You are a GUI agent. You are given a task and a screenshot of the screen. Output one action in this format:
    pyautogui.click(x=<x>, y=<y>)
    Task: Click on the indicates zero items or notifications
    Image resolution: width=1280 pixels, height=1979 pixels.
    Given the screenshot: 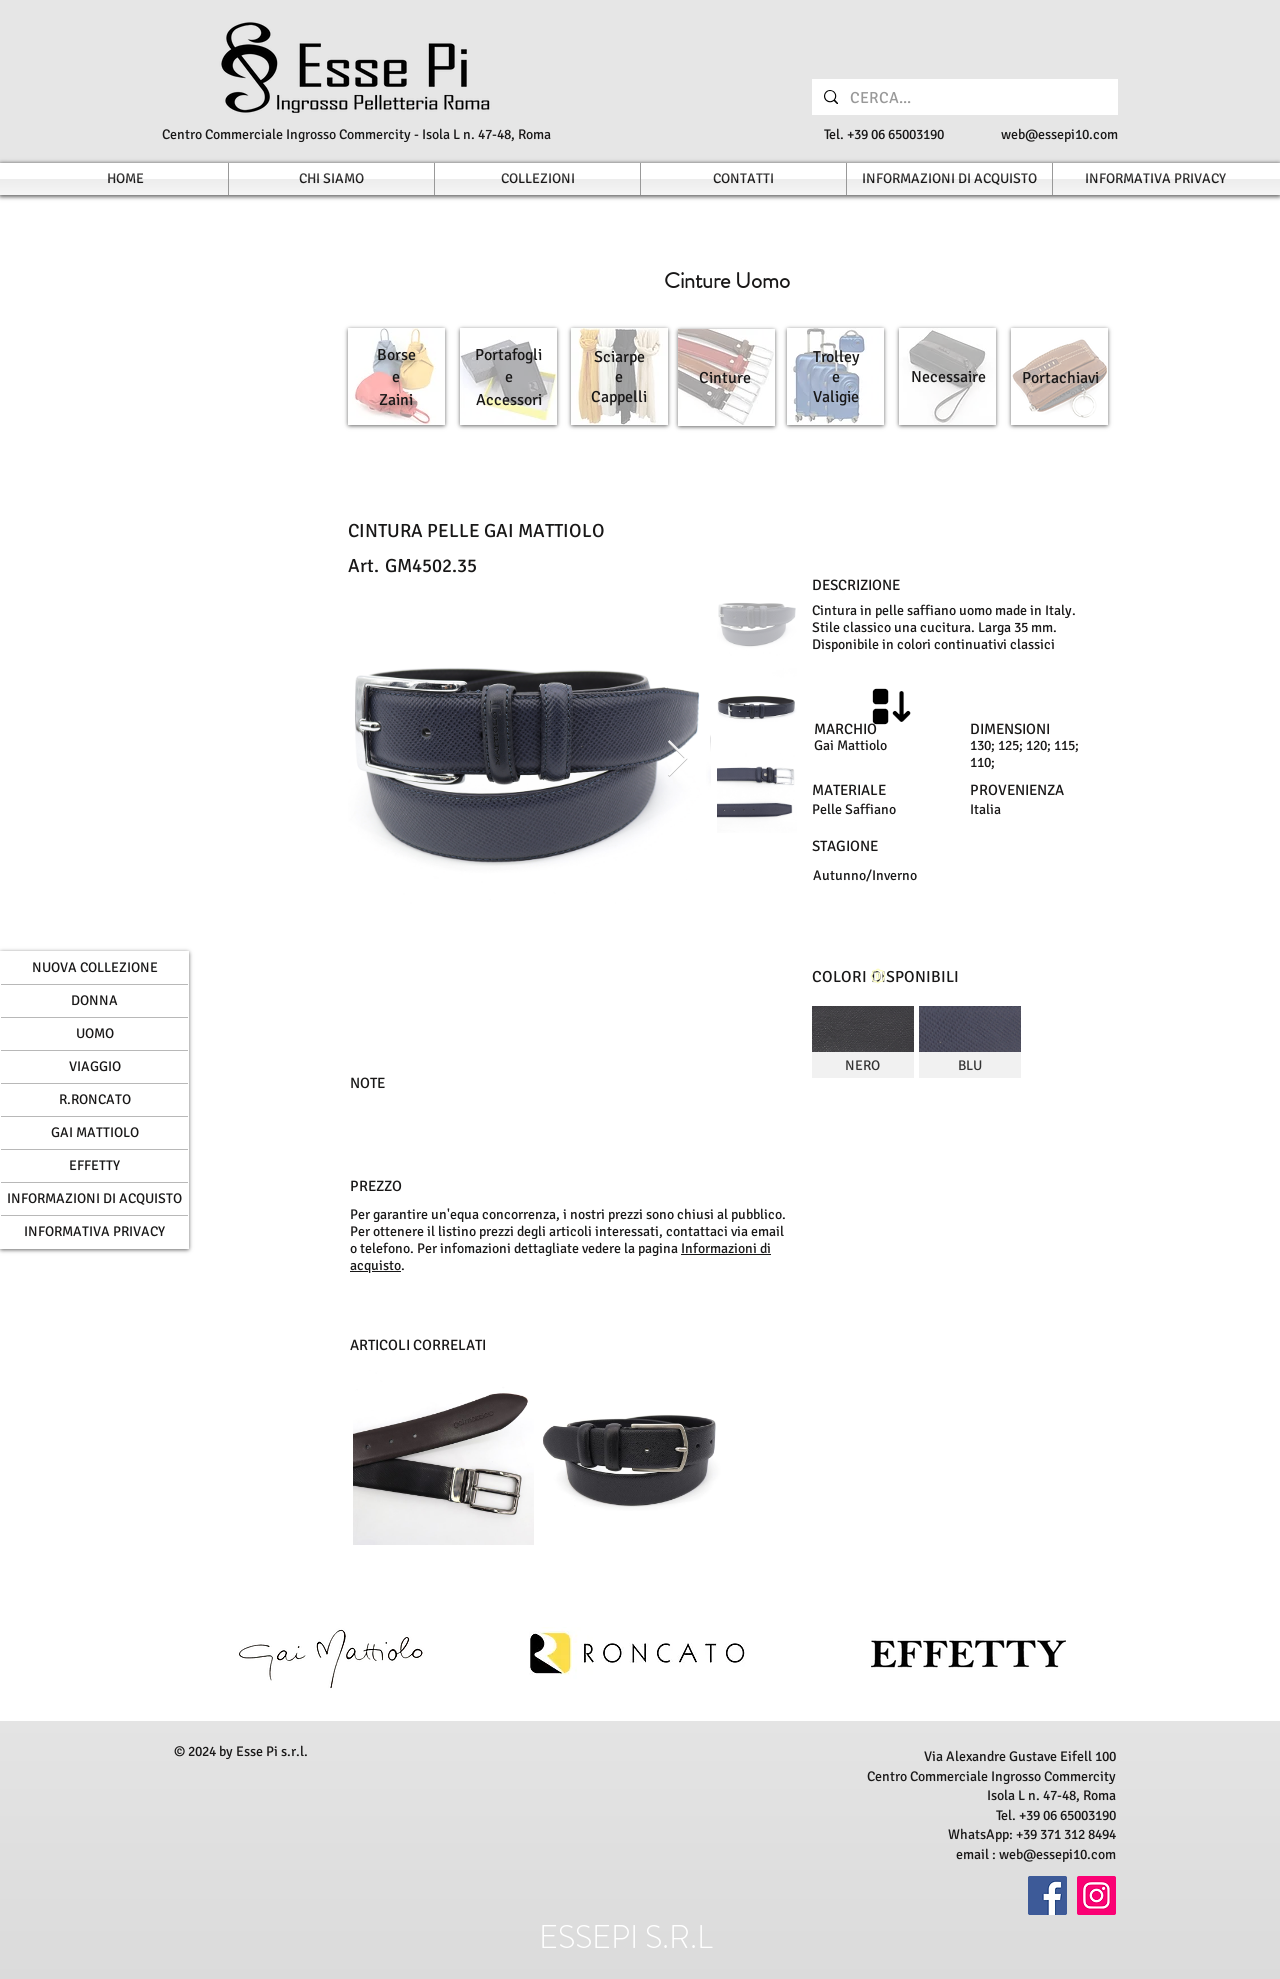 What is the action you would take?
    pyautogui.click(x=878, y=976)
    